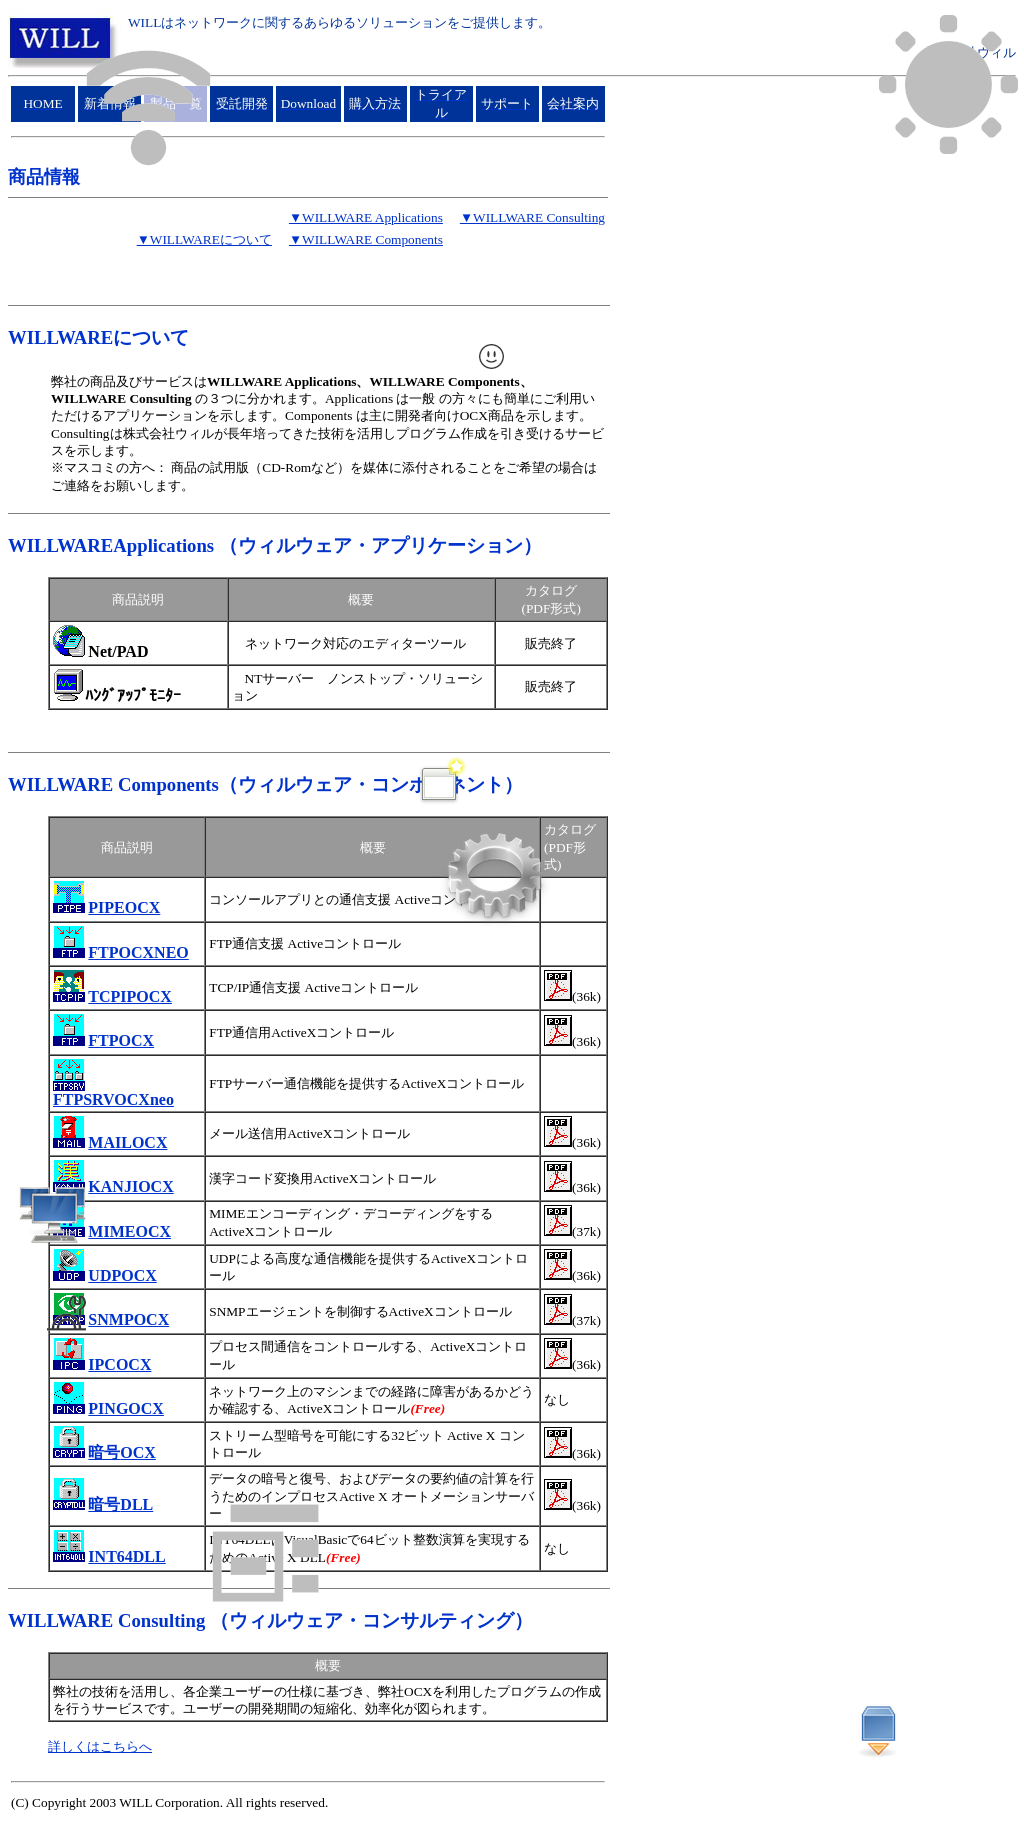  What do you see at coordinates (948, 84) in the screenshot?
I see `indicates clear, sunny weather conditions` at bounding box center [948, 84].